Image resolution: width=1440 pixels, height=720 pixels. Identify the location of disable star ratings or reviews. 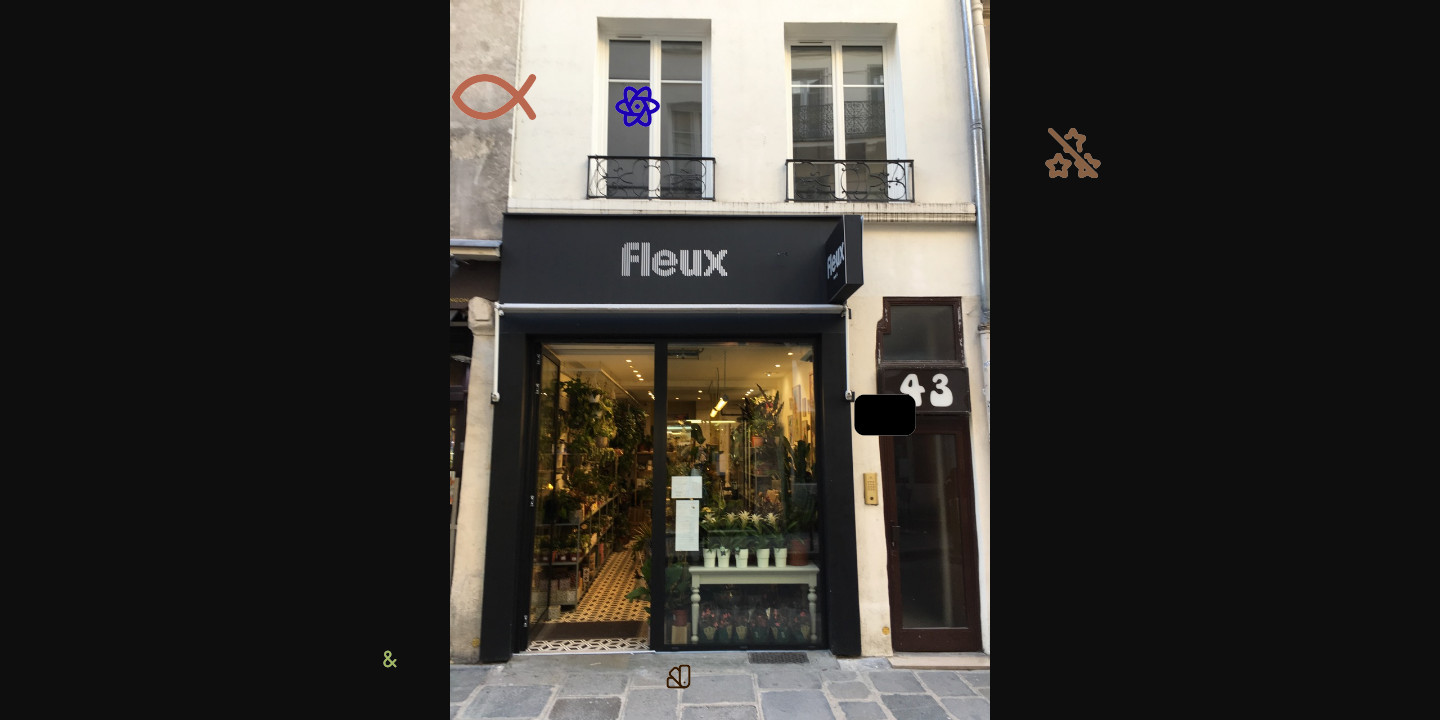
(1073, 153).